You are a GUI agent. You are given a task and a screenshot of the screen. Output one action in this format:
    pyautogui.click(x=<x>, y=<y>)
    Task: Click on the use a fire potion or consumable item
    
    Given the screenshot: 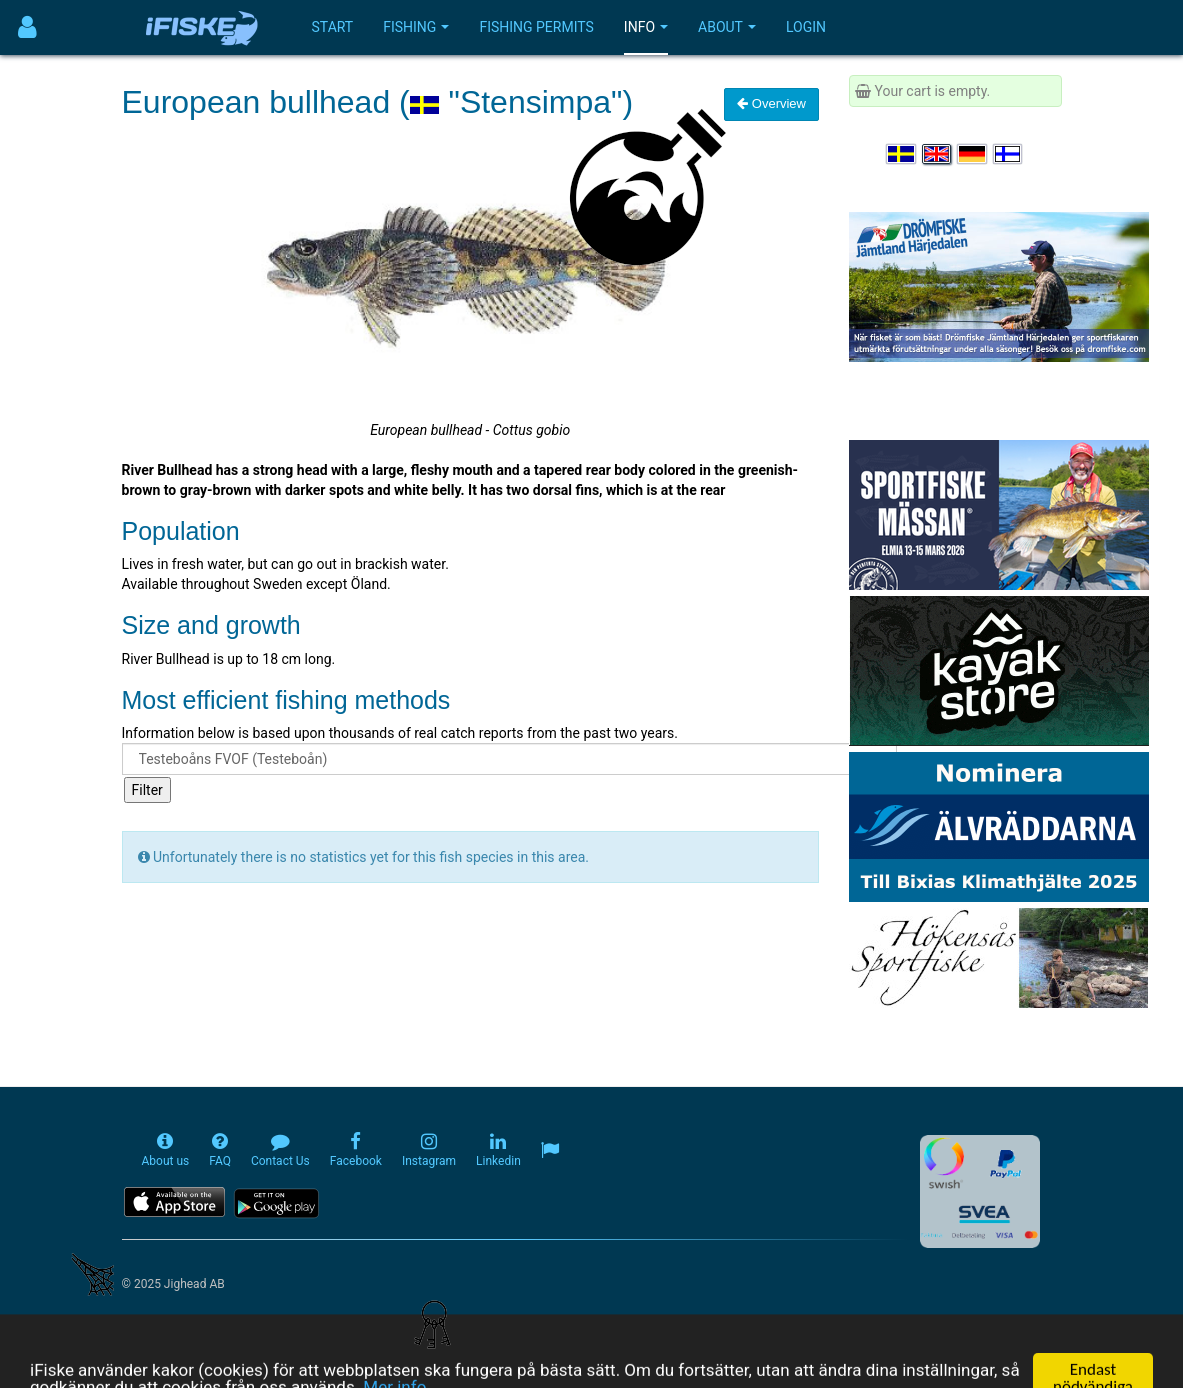 What is the action you would take?
    pyautogui.click(x=649, y=187)
    